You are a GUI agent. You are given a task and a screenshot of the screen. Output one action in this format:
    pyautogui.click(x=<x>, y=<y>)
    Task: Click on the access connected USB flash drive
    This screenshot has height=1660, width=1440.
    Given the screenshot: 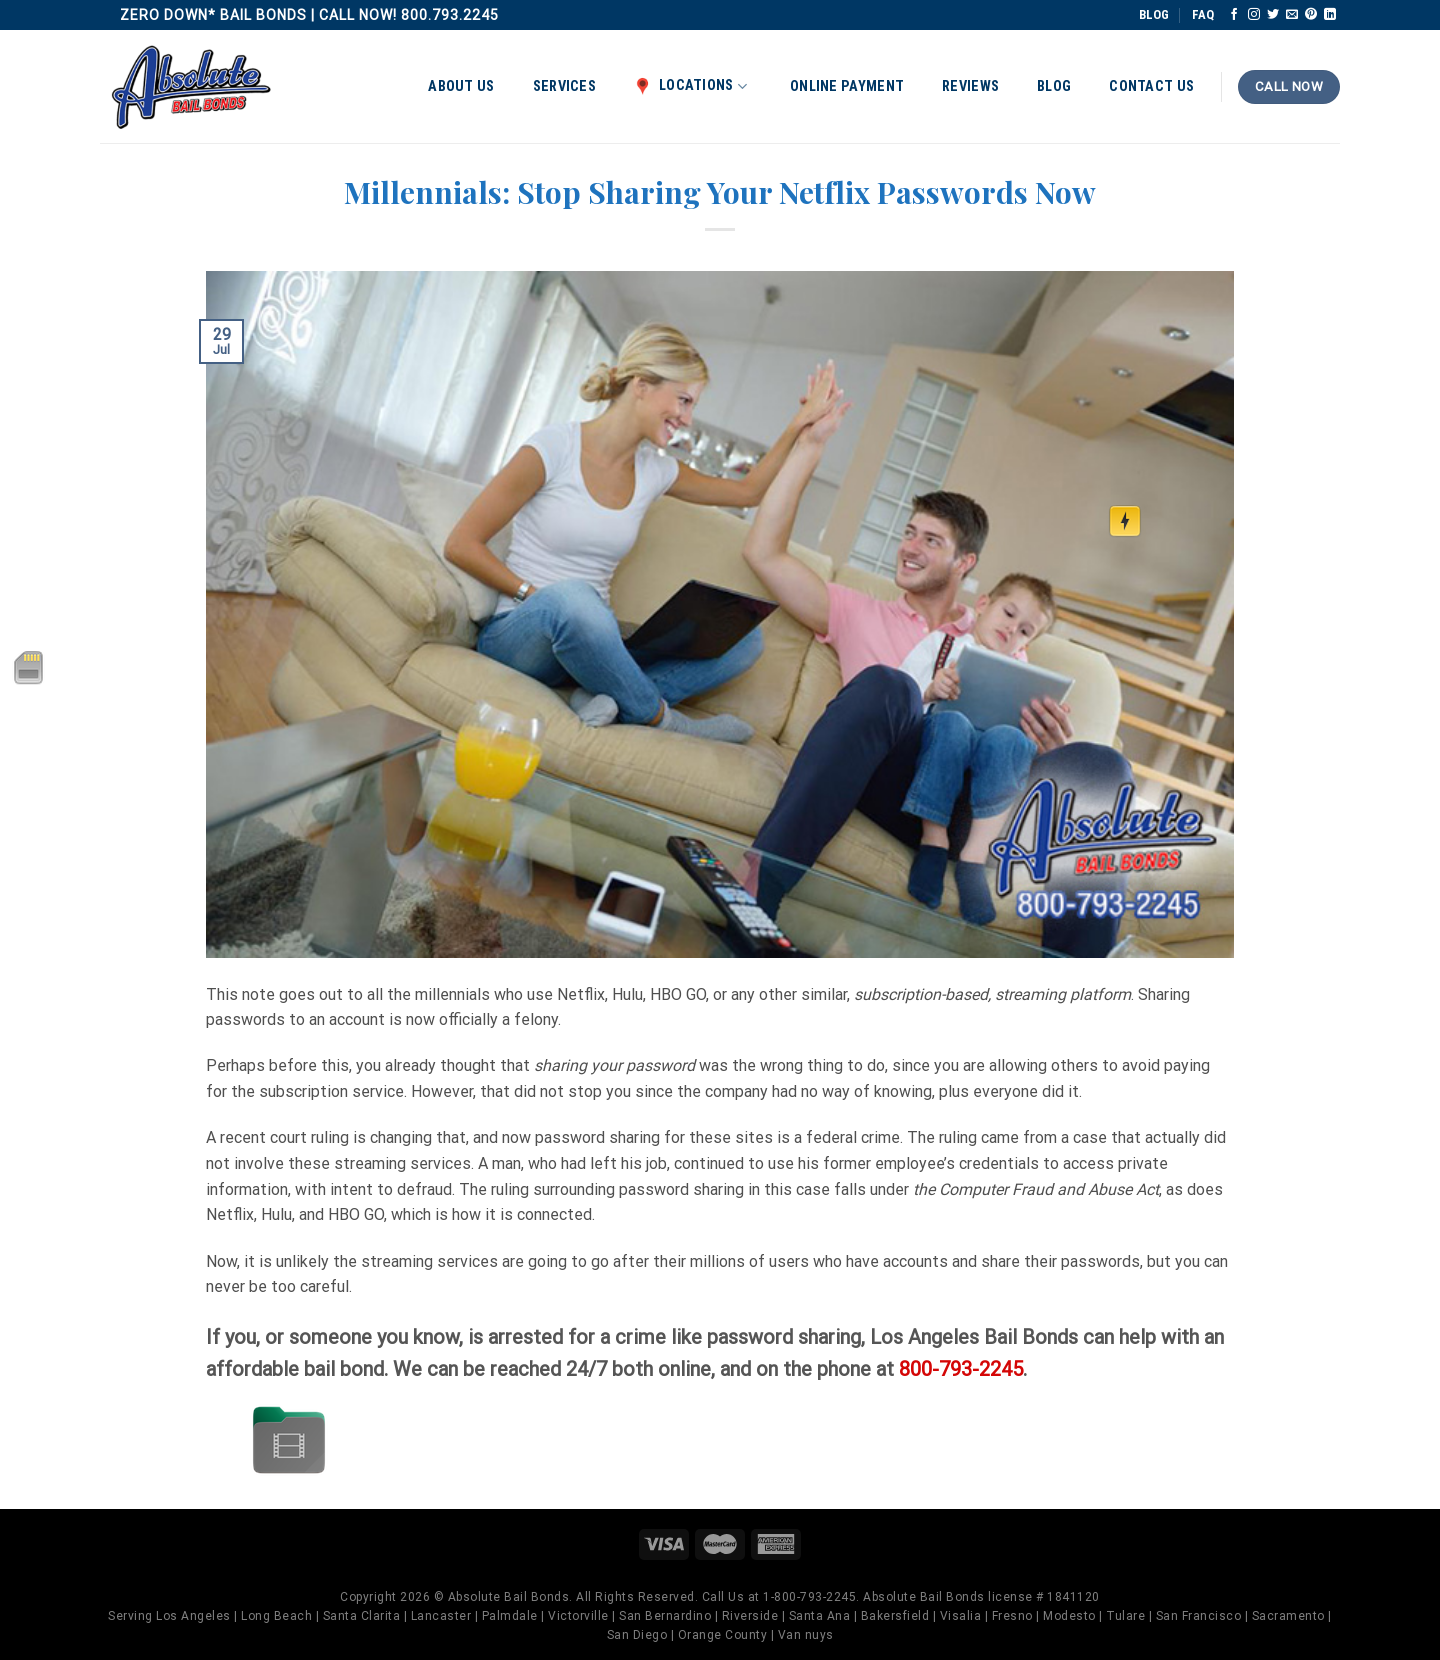 What is the action you would take?
    pyautogui.click(x=28, y=667)
    